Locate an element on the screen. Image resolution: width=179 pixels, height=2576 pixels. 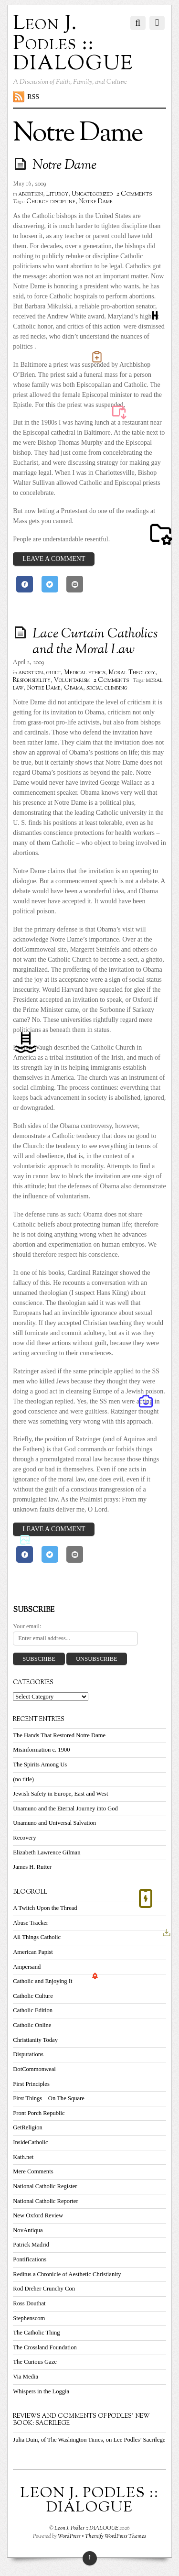
add a new item to clipboard is located at coordinates (97, 357).